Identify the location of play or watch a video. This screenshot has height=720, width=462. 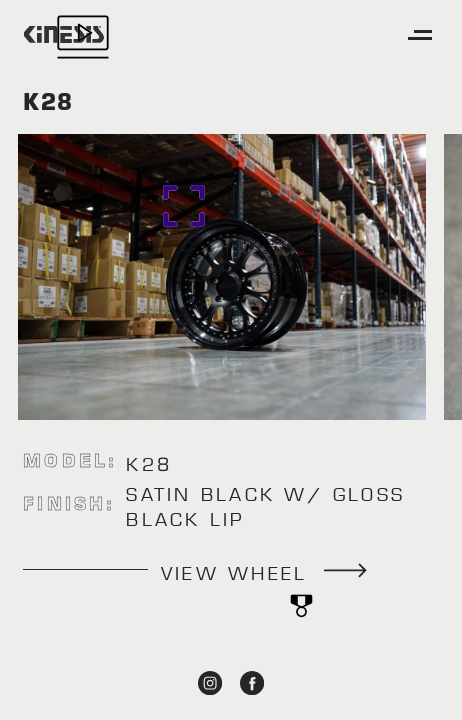
(83, 37).